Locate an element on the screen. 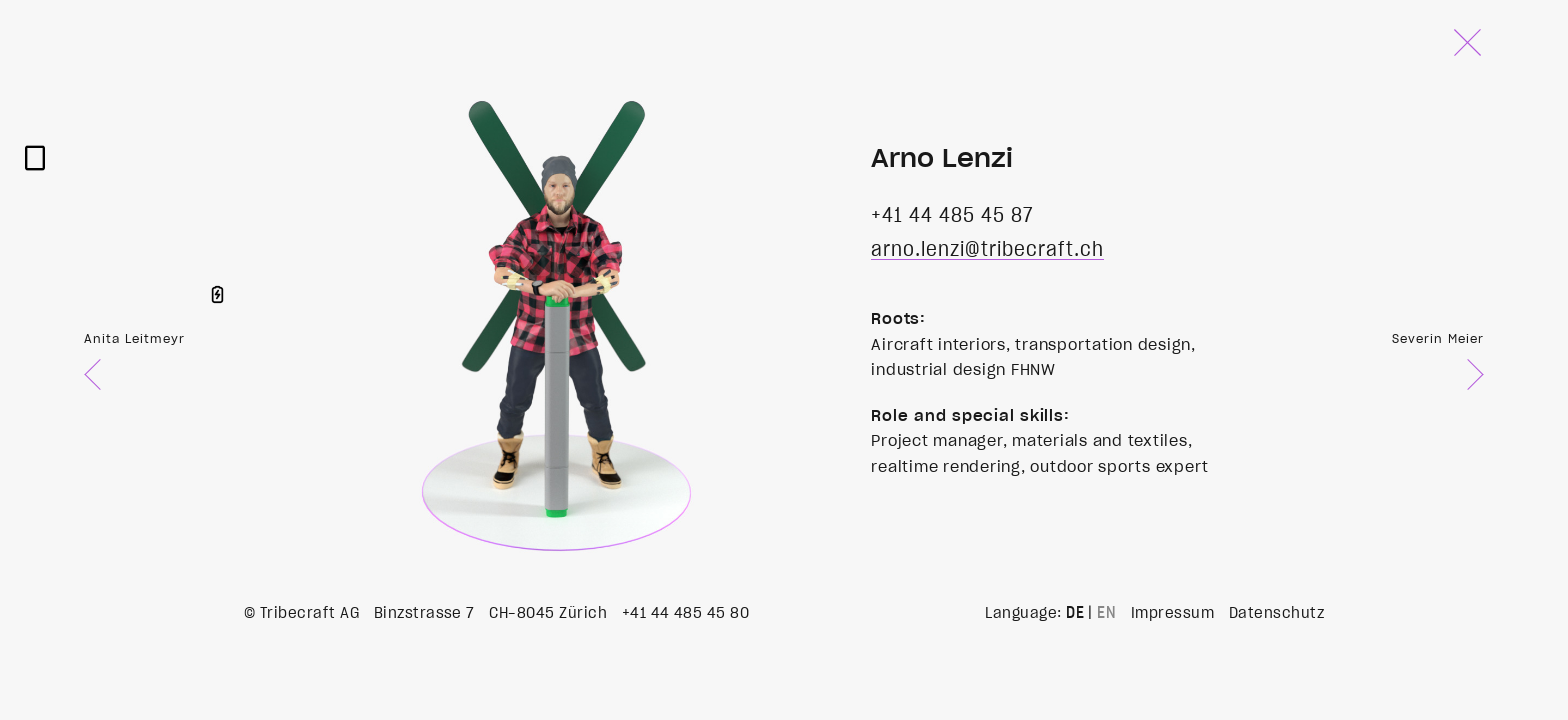  indicates device is currently charging is located at coordinates (217, 294).